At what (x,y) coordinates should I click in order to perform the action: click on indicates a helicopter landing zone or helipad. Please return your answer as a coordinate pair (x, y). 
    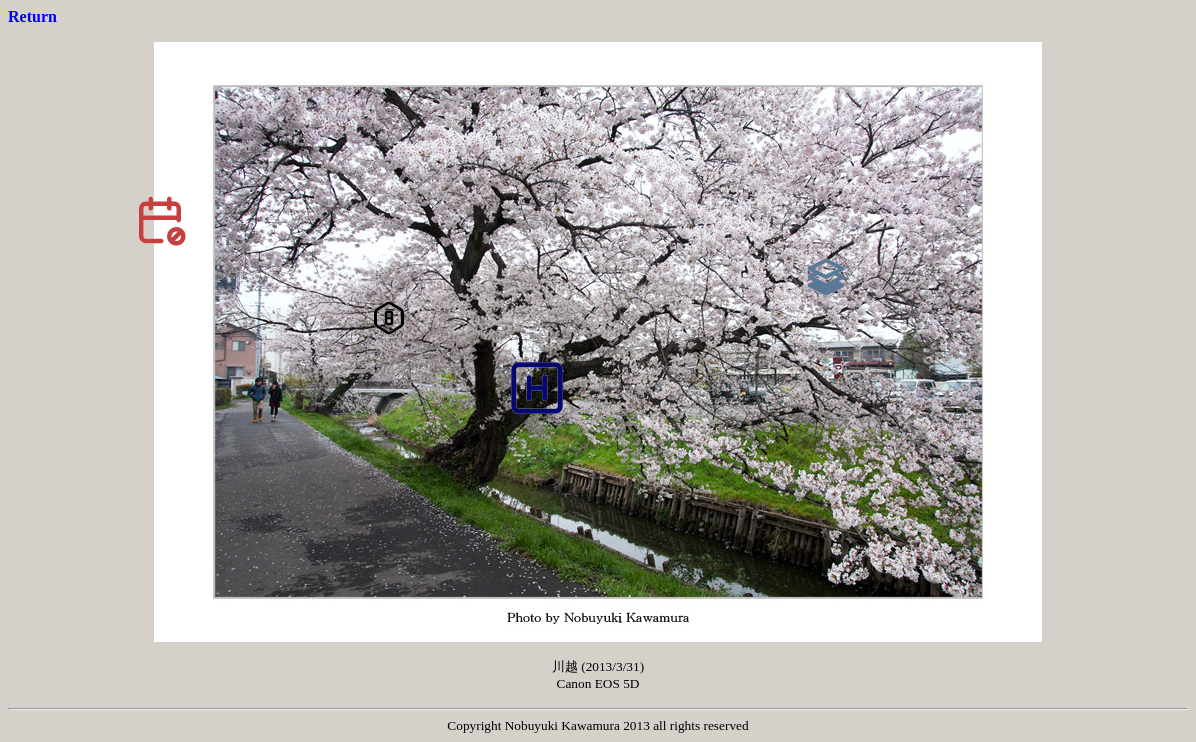
    Looking at the image, I should click on (537, 388).